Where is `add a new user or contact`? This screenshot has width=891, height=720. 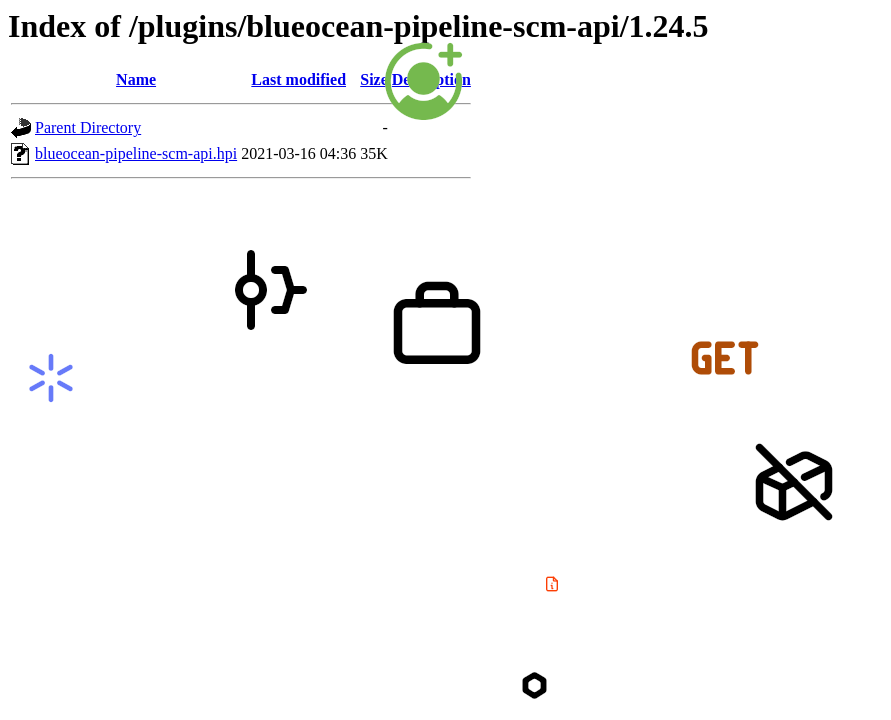
add a new user or contact is located at coordinates (423, 81).